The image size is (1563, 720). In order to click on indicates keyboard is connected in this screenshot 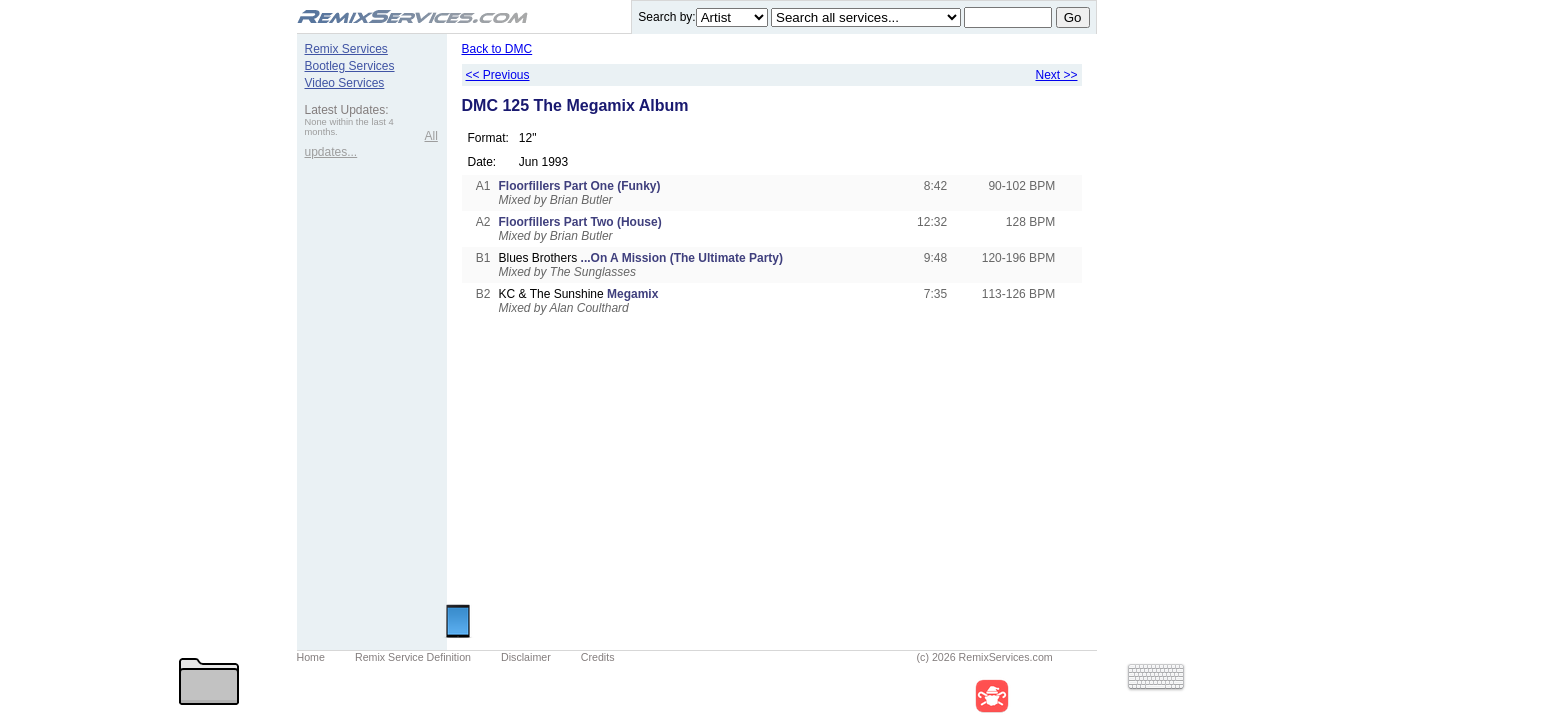, I will do `click(1156, 677)`.